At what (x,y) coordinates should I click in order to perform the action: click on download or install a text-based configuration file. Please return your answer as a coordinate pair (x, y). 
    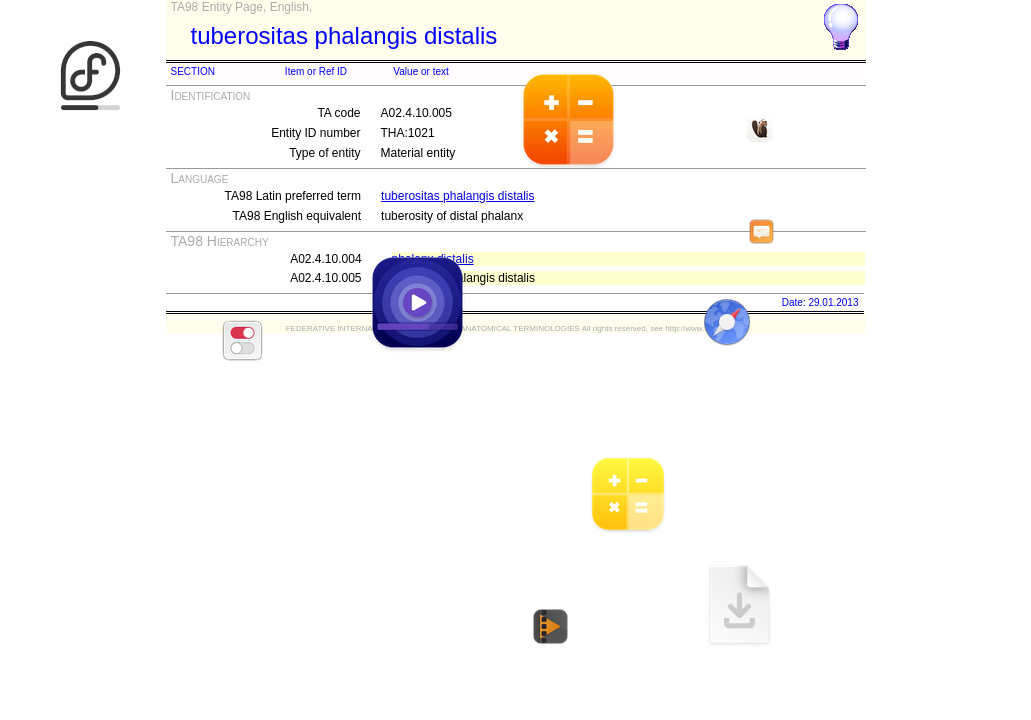
    Looking at the image, I should click on (739, 605).